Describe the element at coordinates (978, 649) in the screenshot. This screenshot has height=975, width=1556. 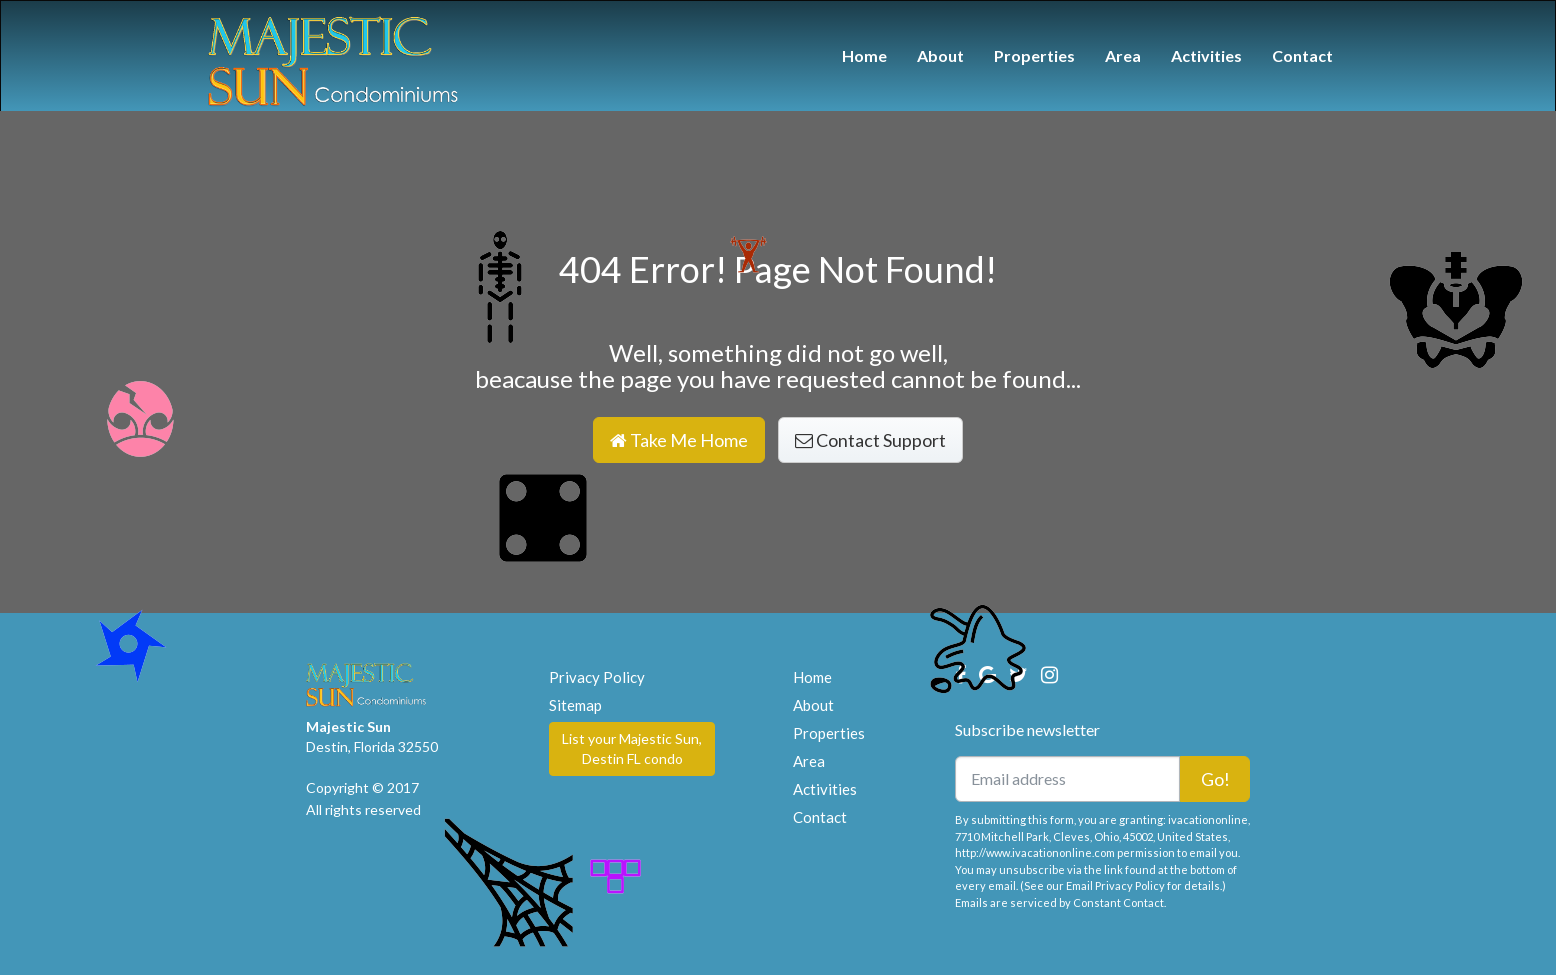
I see `slime or goo enemy in a game interface` at that location.